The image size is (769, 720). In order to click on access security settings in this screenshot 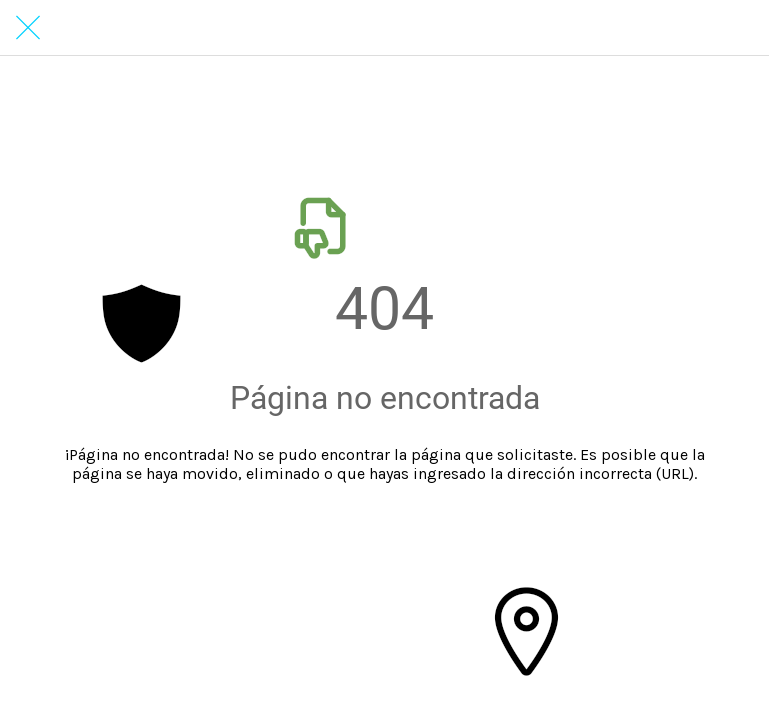, I will do `click(141, 323)`.